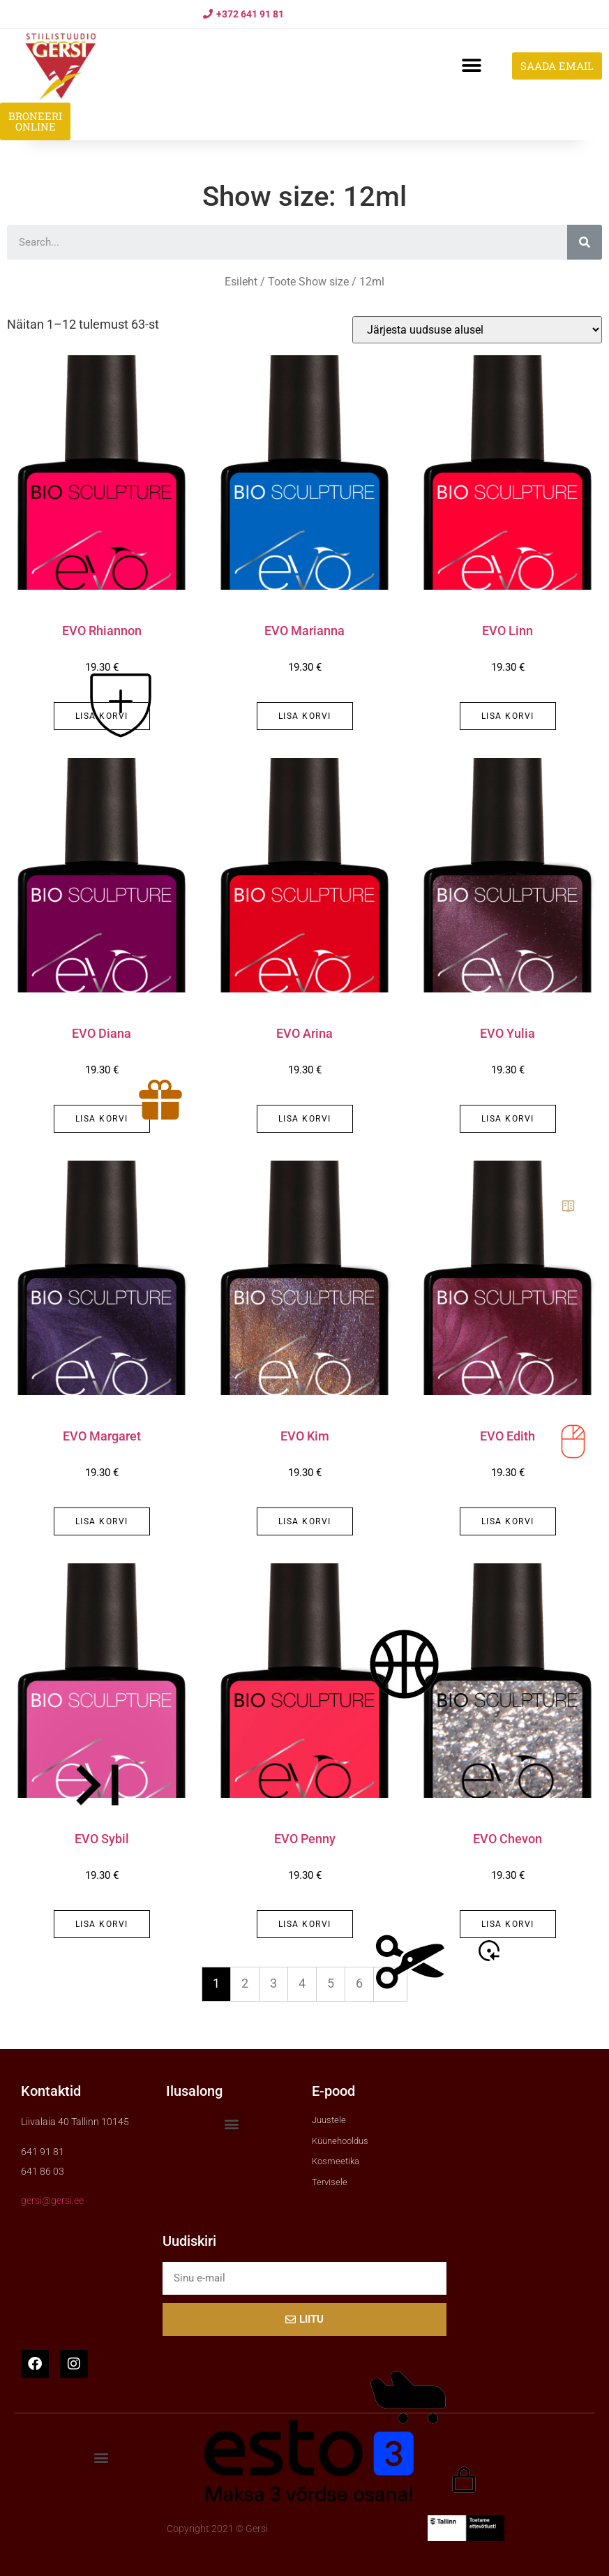 The height and width of the screenshot is (2576, 609). I want to click on access sports or basketball-related content, so click(404, 1664).